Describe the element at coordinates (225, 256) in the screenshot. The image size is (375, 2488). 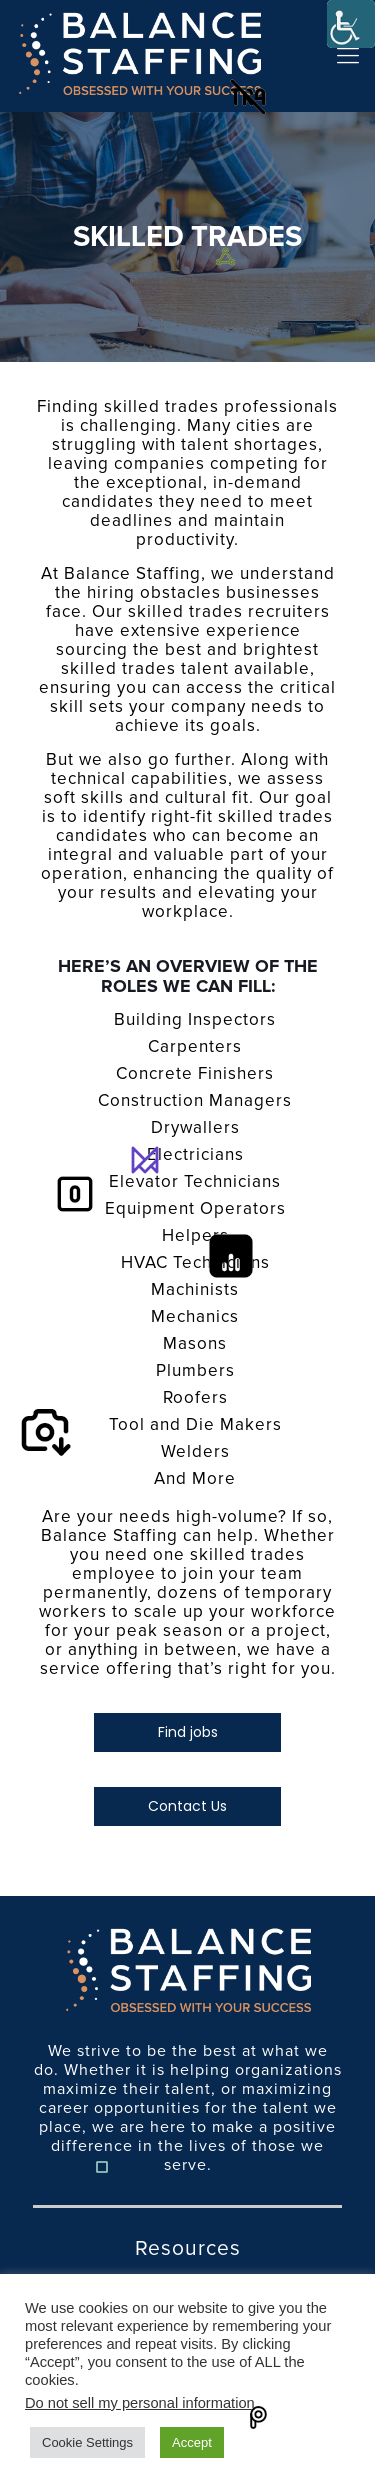
I see `view ring network topology` at that location.